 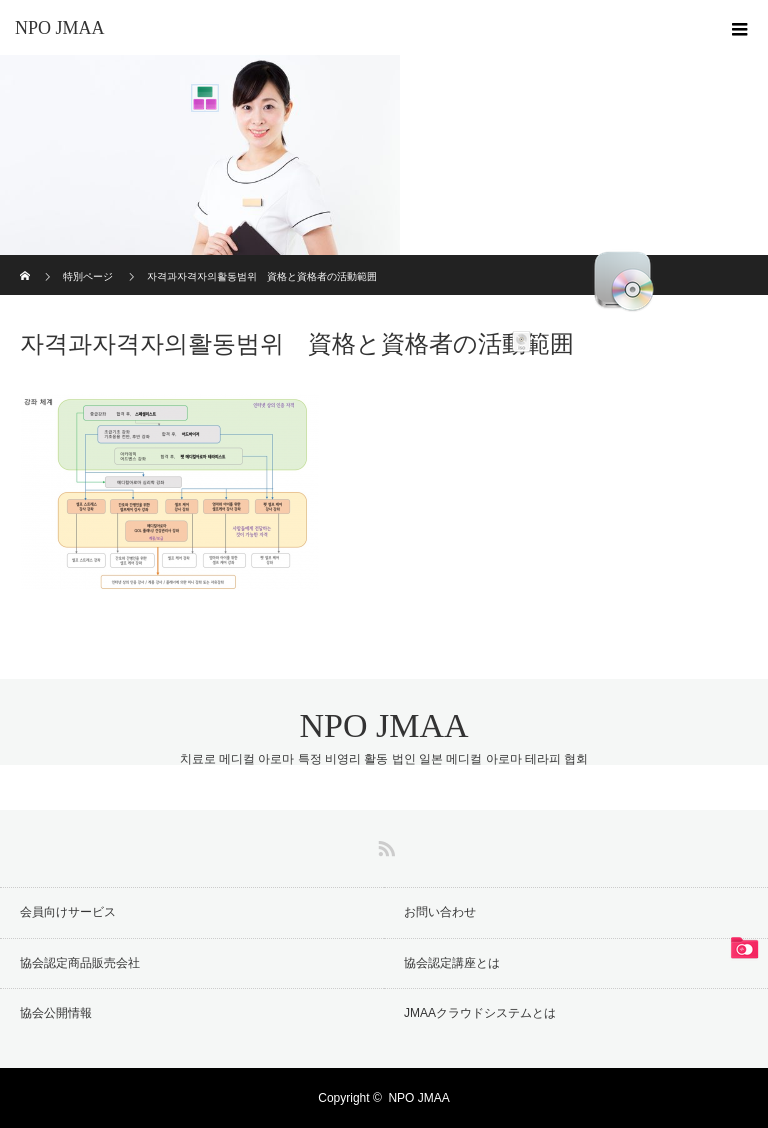 What do you see at coordinates (744, 948) in the screenshot?
I see `open appwrite project folder` at bounding box center [744, 948].